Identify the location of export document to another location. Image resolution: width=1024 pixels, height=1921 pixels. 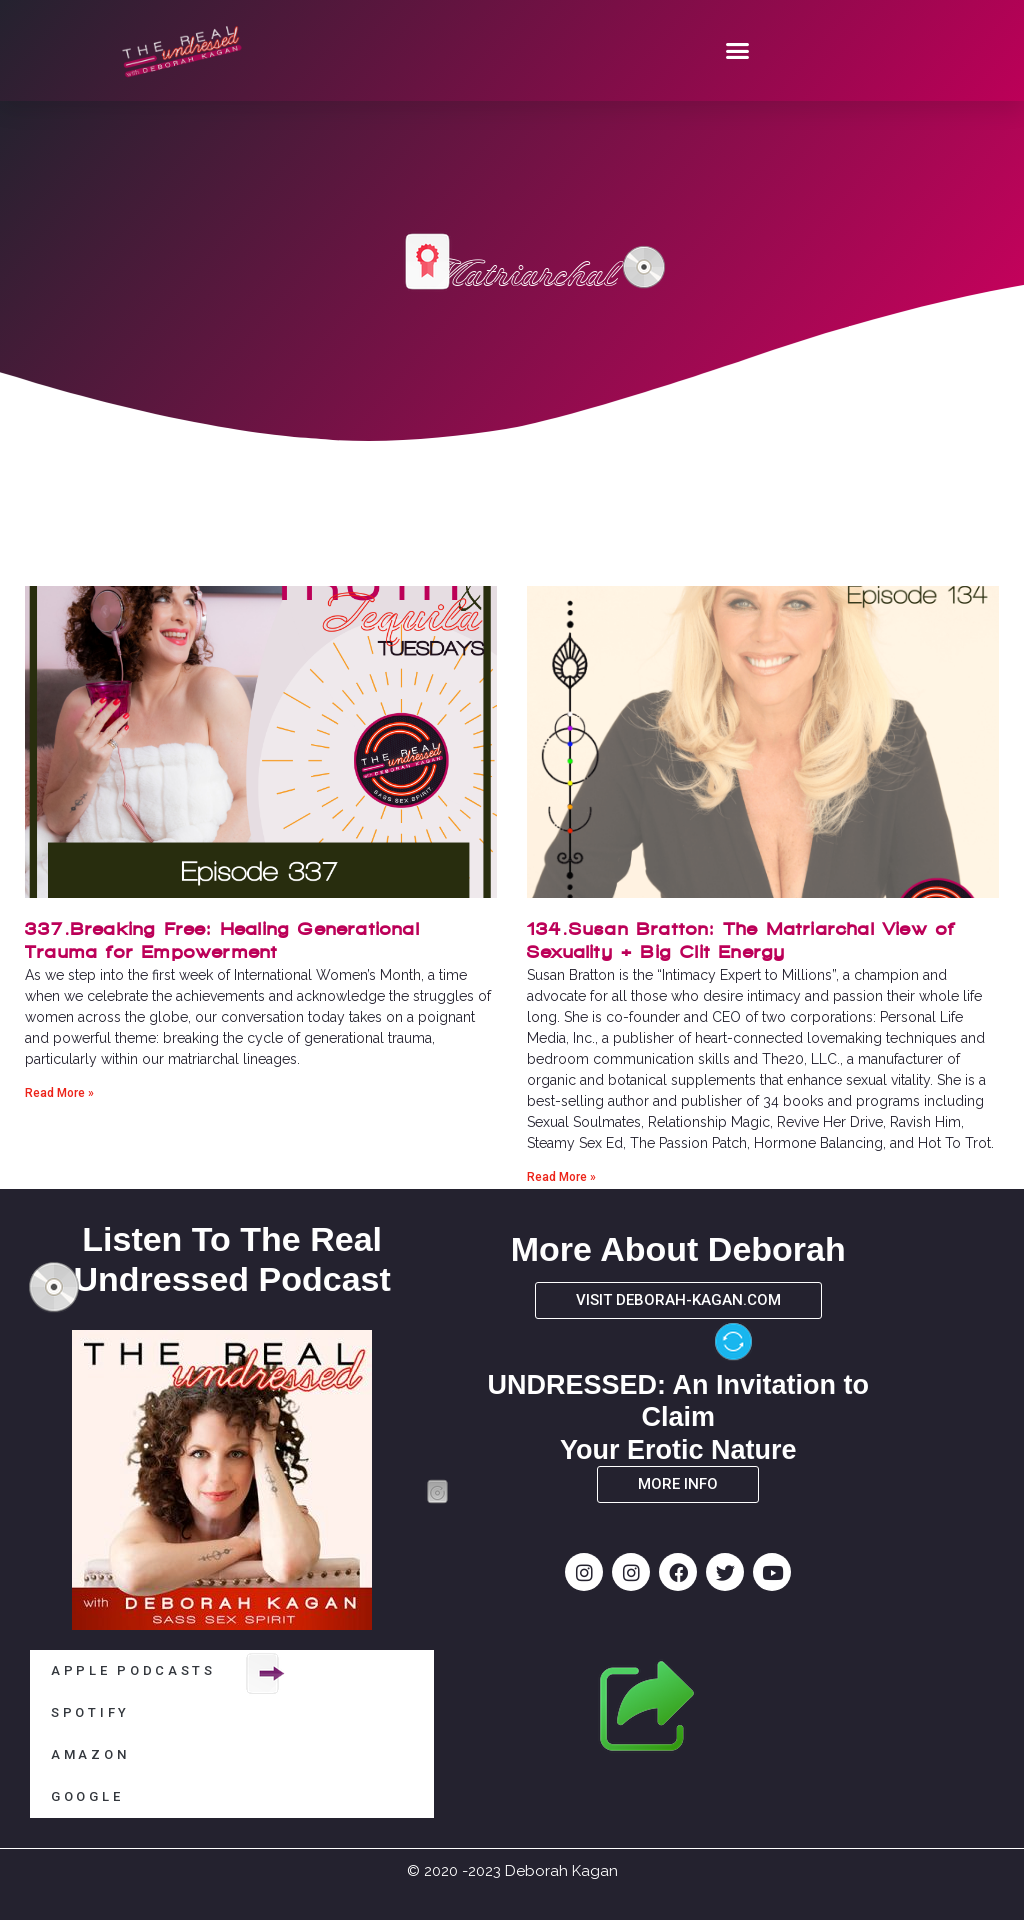
(262, 1673).